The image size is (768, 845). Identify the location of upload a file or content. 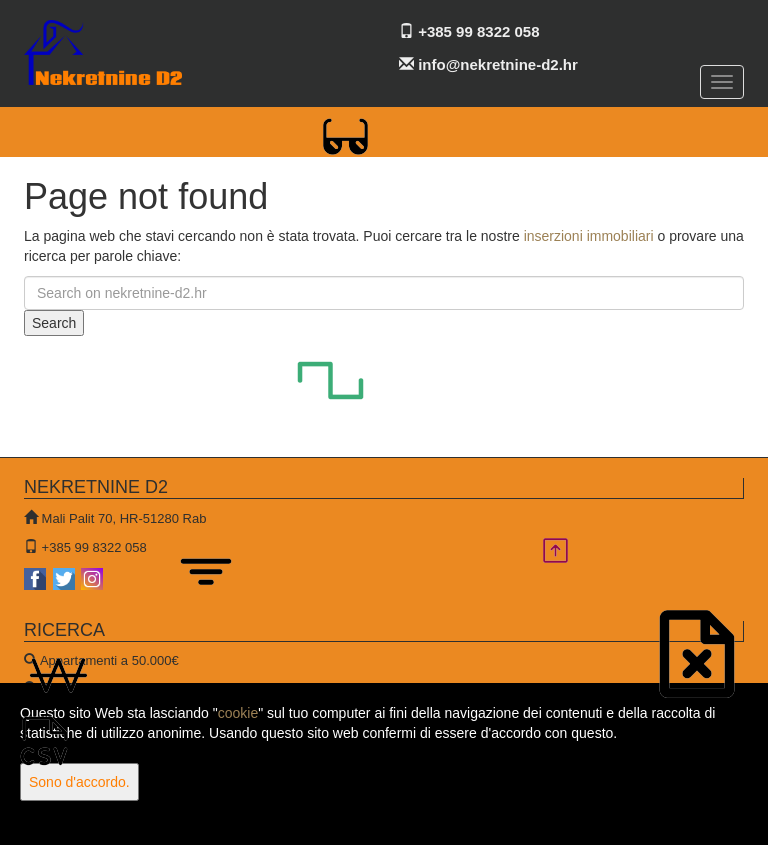
(555, 550).